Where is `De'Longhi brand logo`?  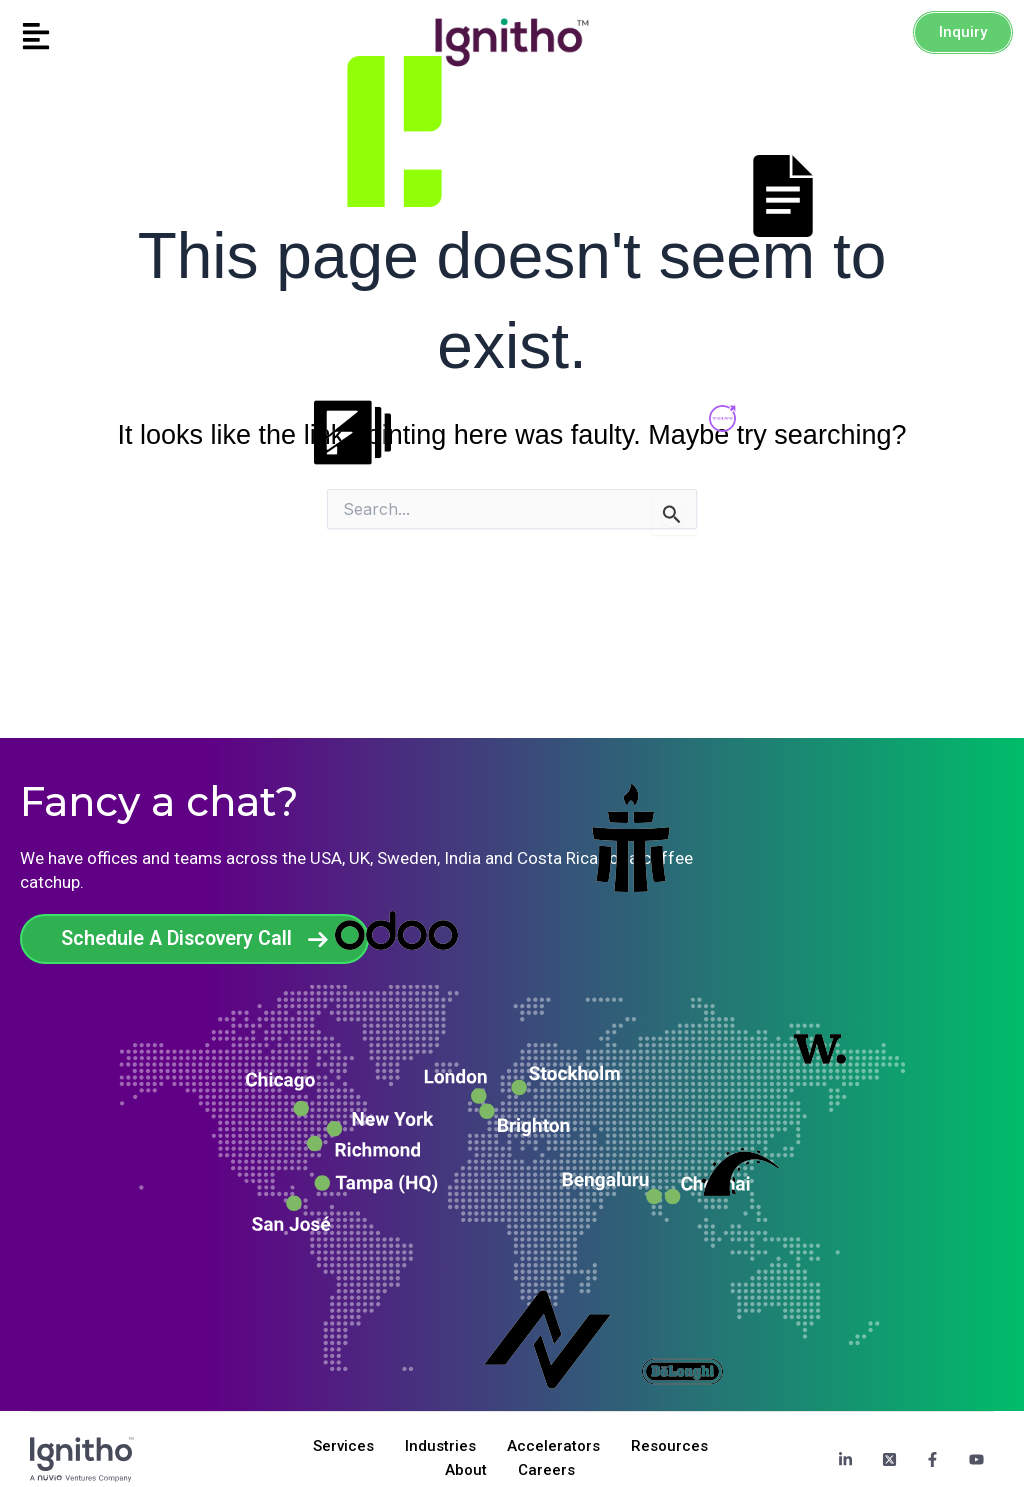
De'Longhi brand logo is located at coordinates (682, 1371).